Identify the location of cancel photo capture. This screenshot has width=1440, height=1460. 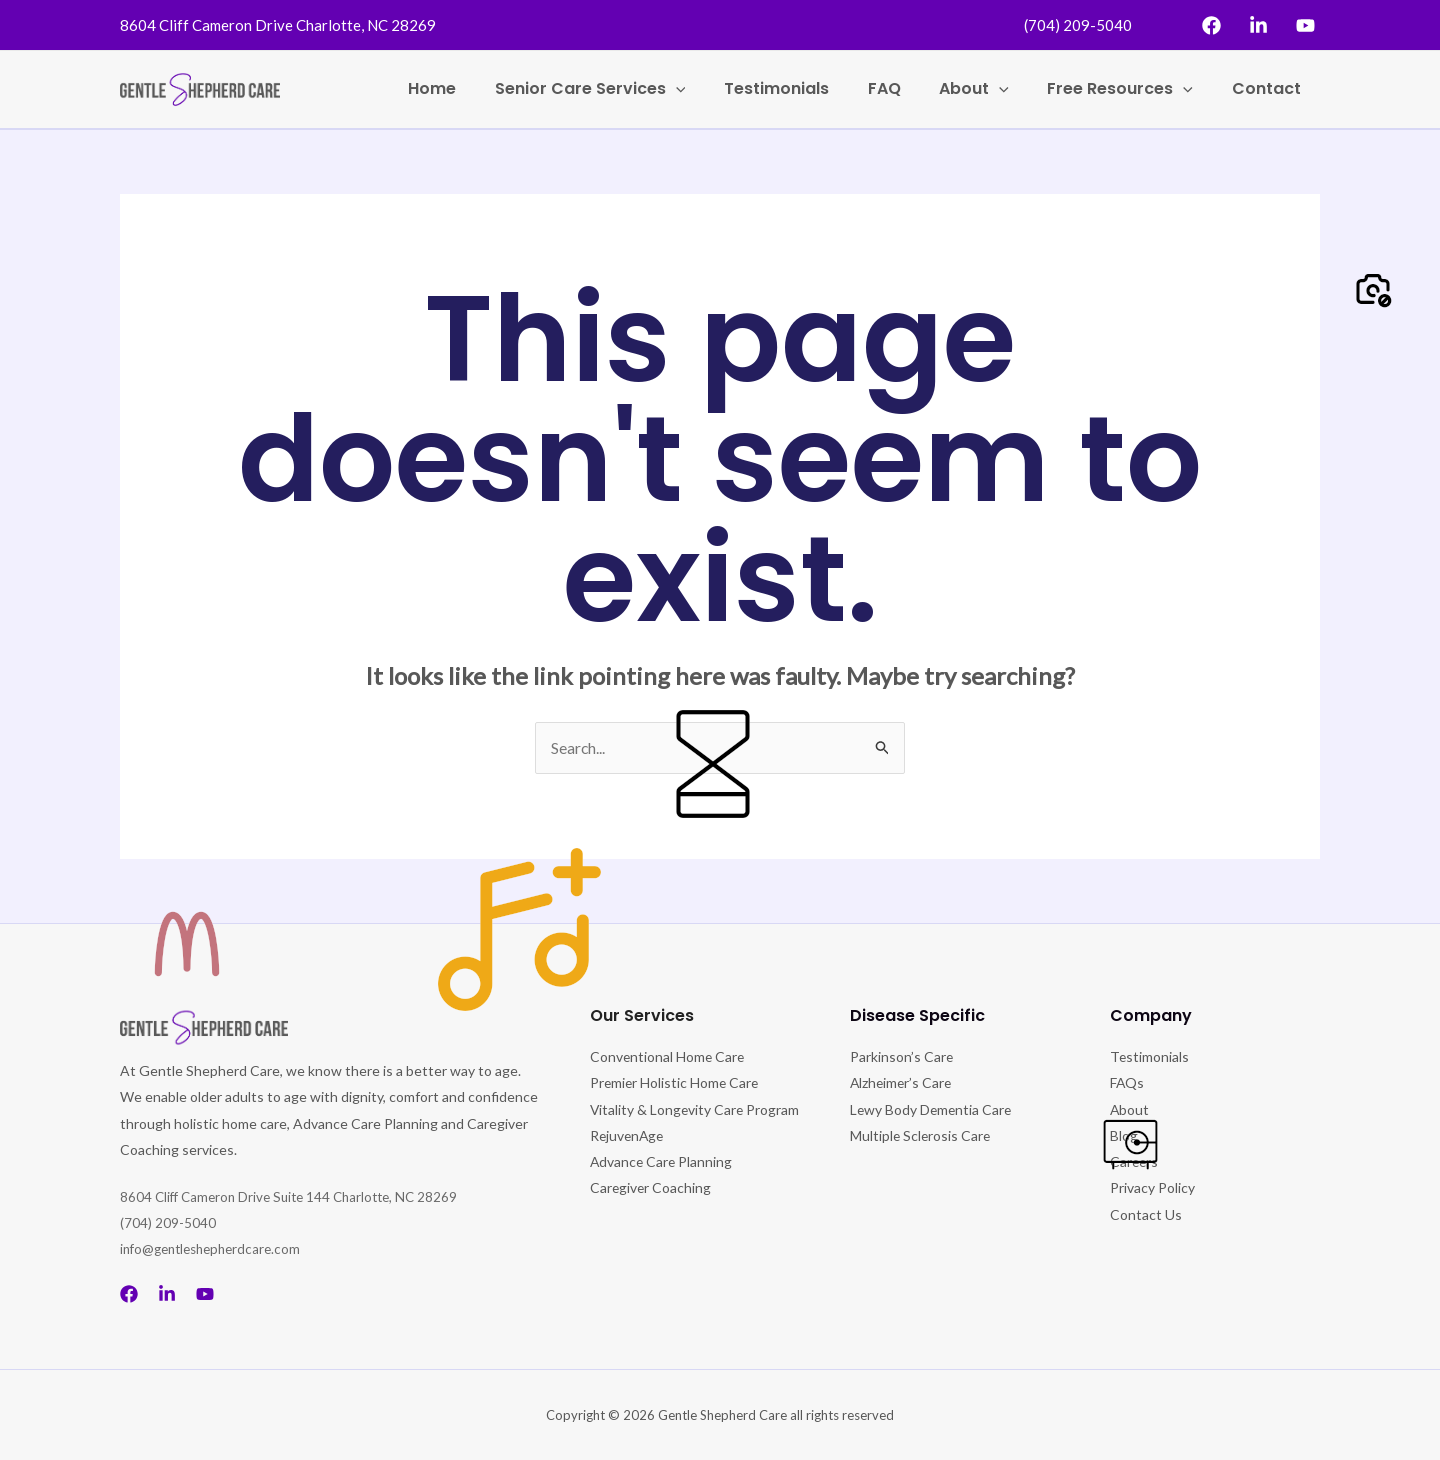
(1373, 289).